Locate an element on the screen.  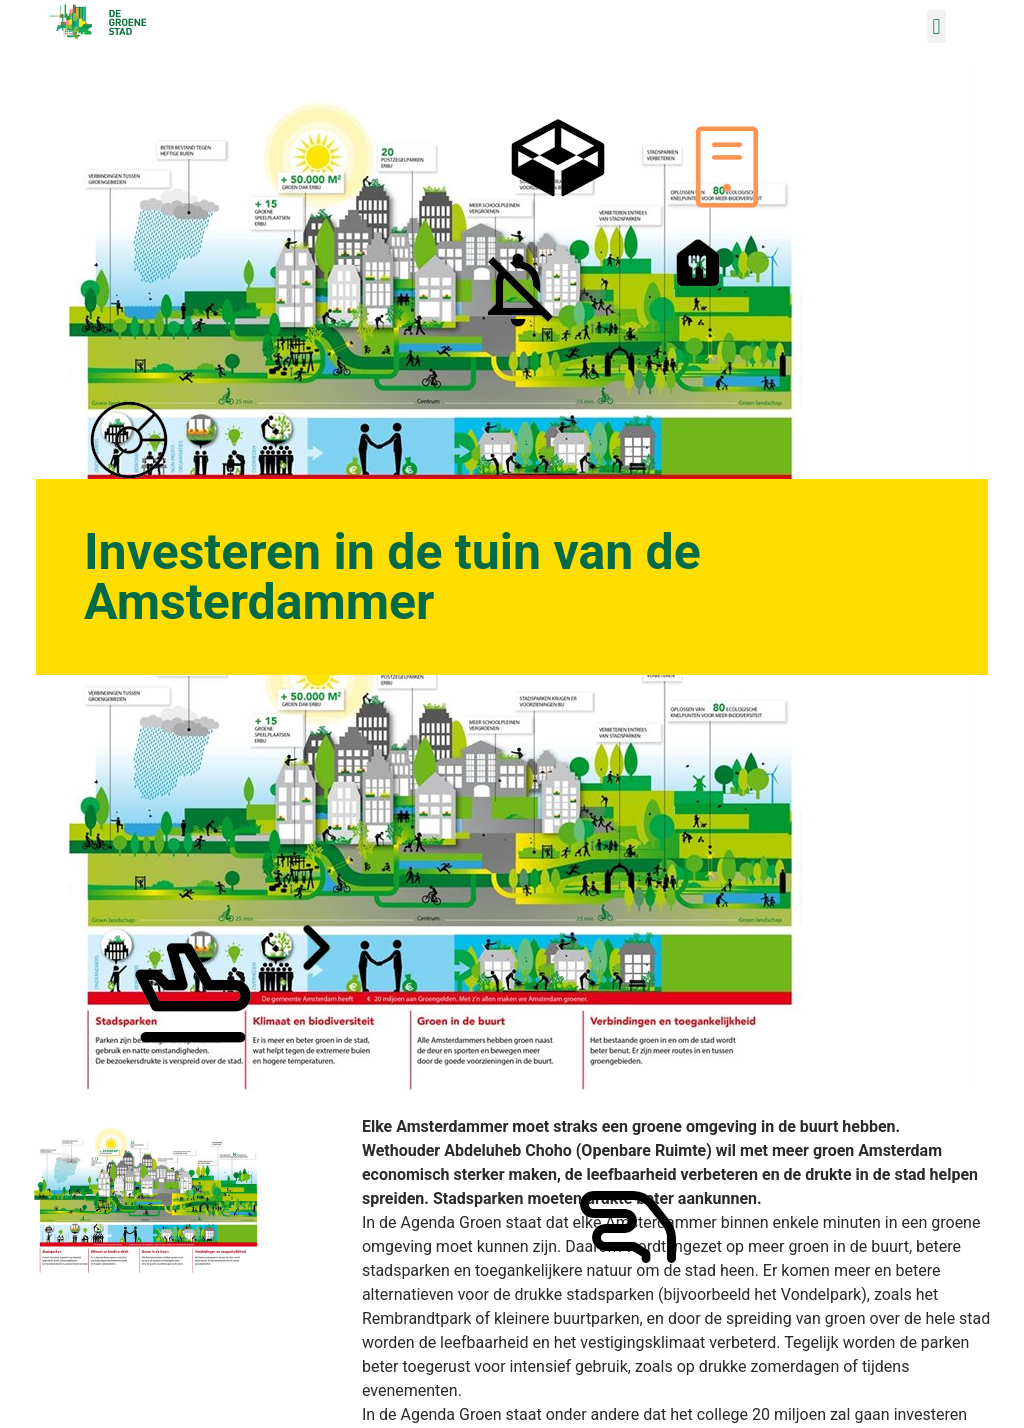
open codepen to view or edit code snippets is located at coordinates (558, 159).